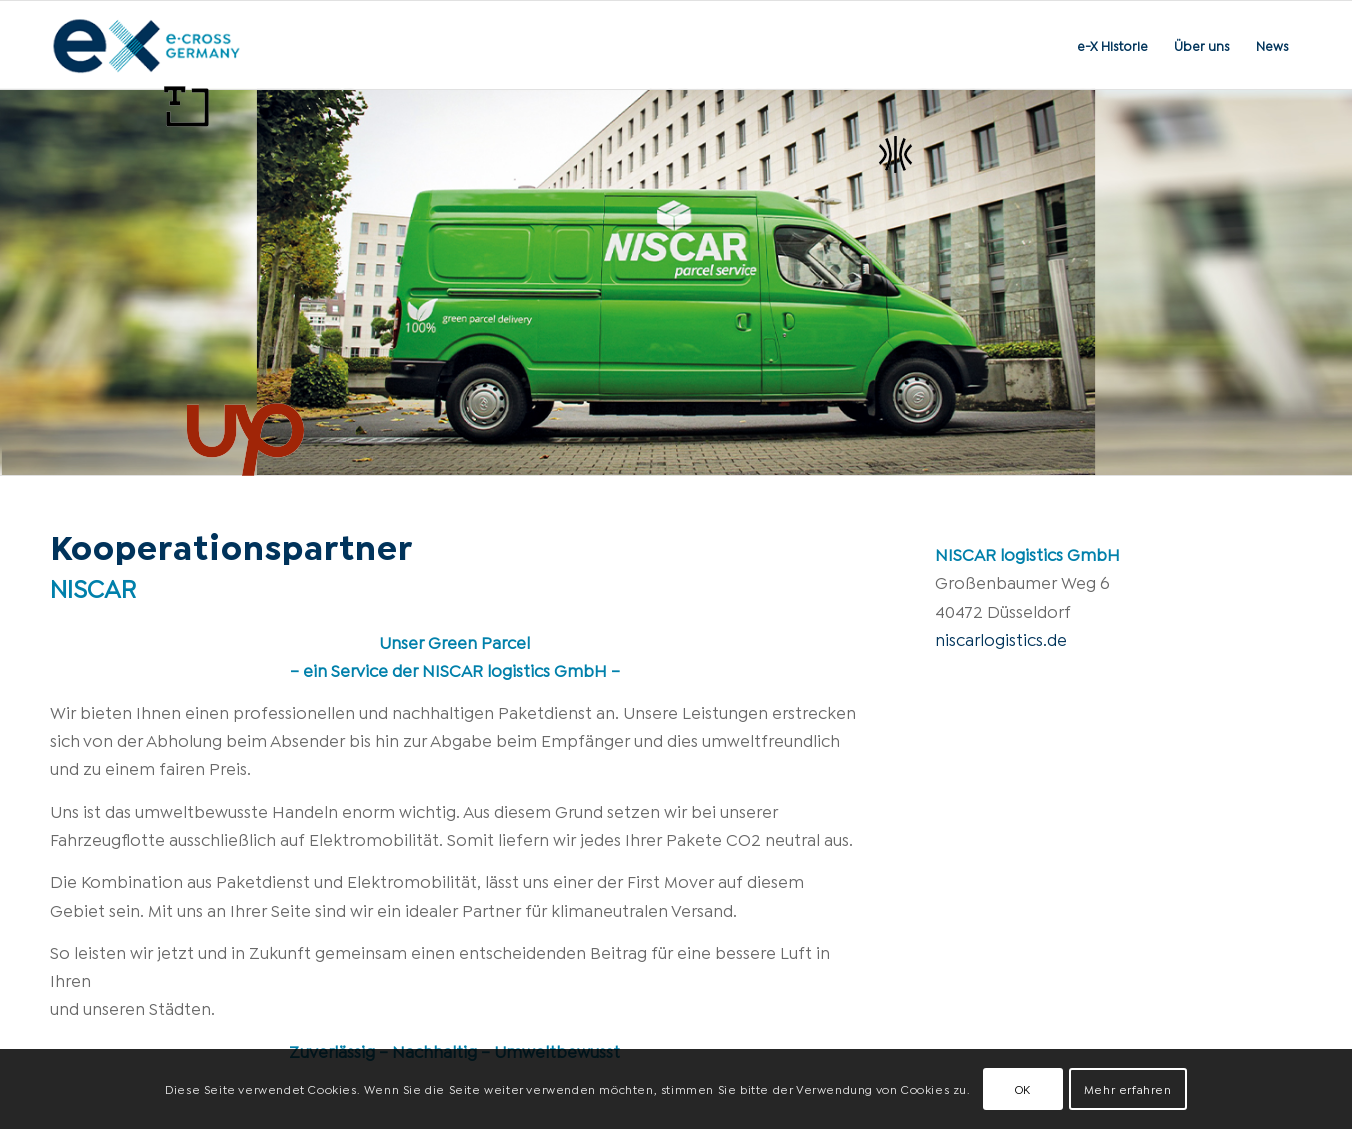 This screenshot has width=1352, height=1129. I want to click on talos logo, so click(895, 154).